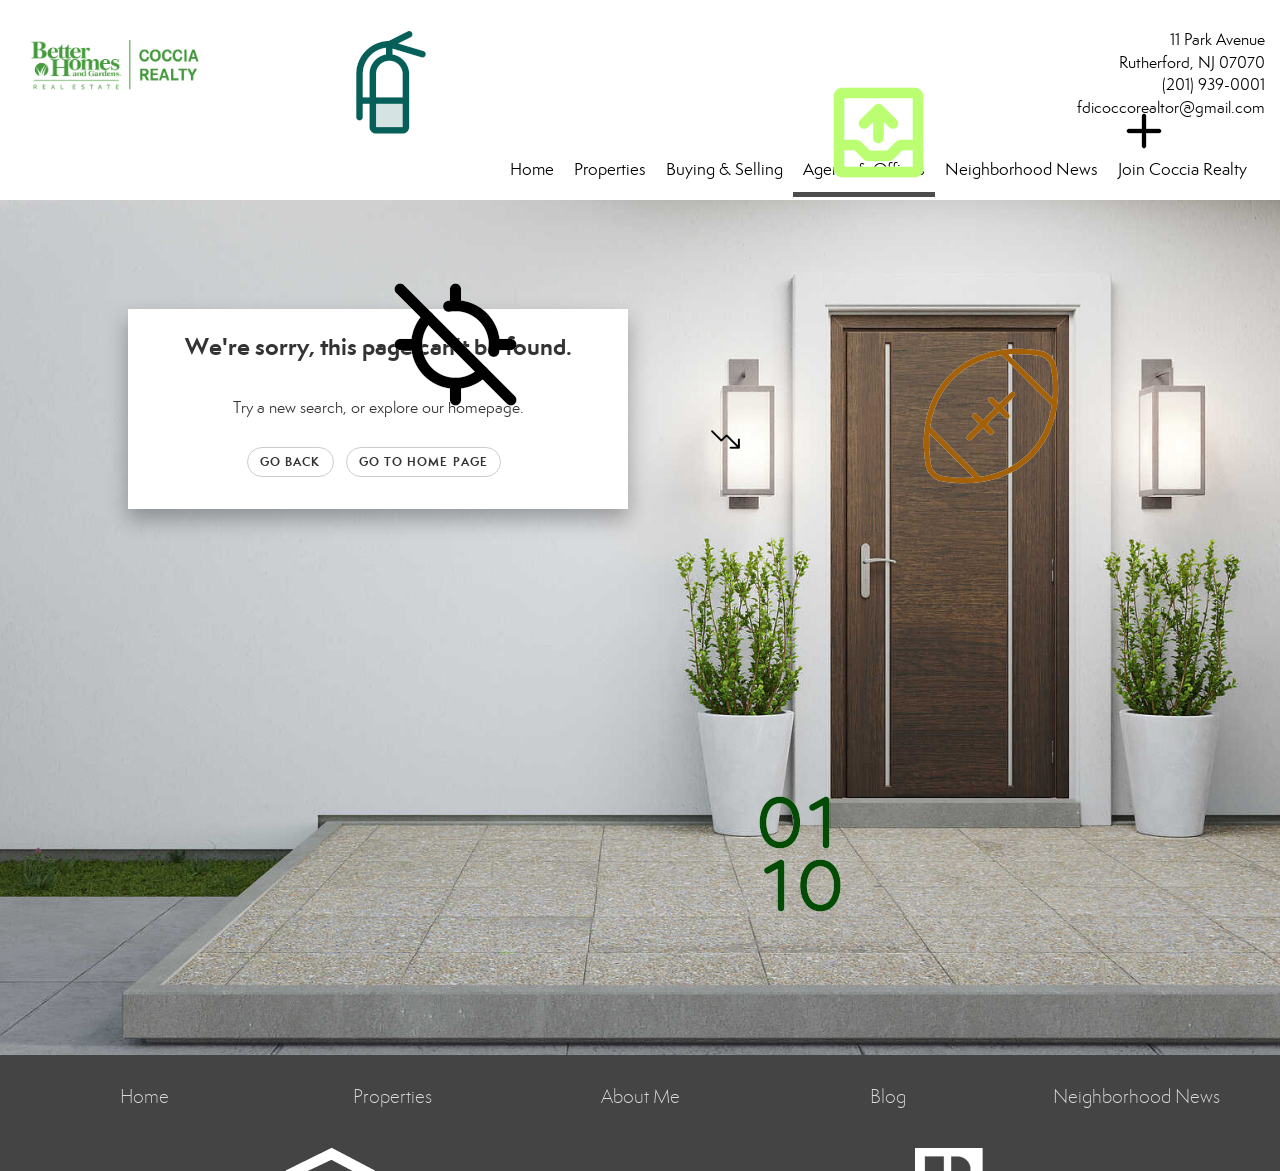 Image resolution: width=1280 pixels, height=1171 pixels. Describe the element at coordinates (386, 84) in the screenshot. I see `access fire safety information` at that location.